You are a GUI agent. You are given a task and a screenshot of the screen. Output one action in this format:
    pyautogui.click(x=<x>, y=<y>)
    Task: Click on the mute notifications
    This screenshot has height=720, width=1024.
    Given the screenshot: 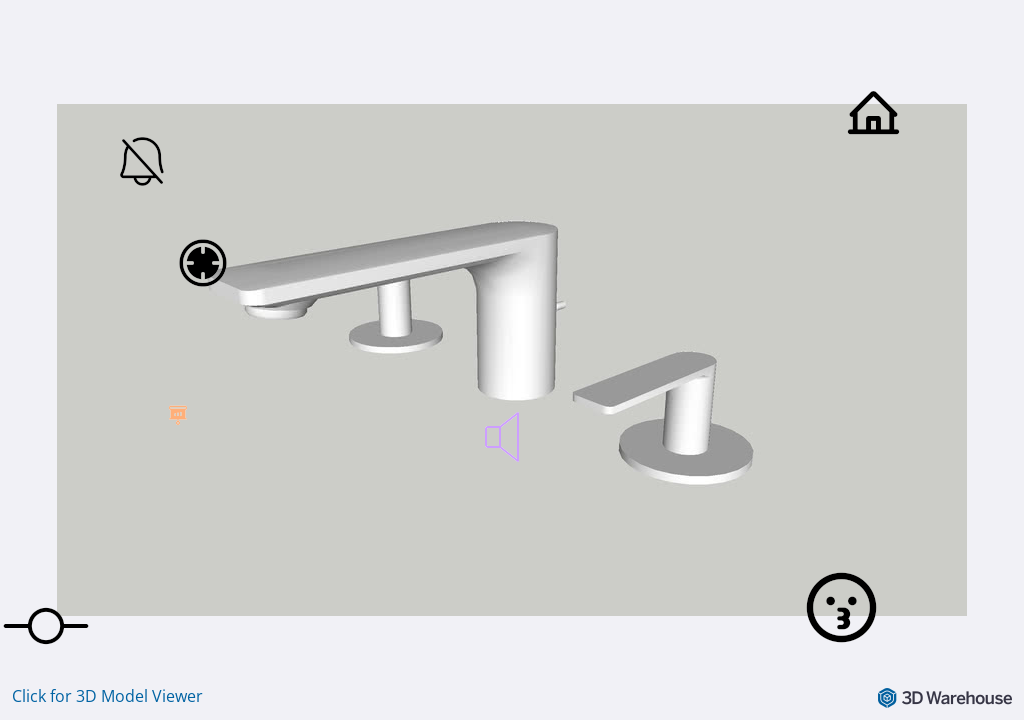 What is the action you would take?
    pyautogui.click(x=142, y=161)
    